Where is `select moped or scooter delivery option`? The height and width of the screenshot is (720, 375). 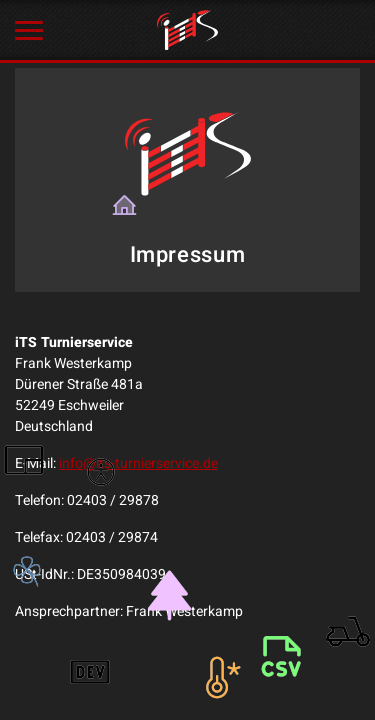 select moped or scooter delivery option is located at coordinates (348, 633).